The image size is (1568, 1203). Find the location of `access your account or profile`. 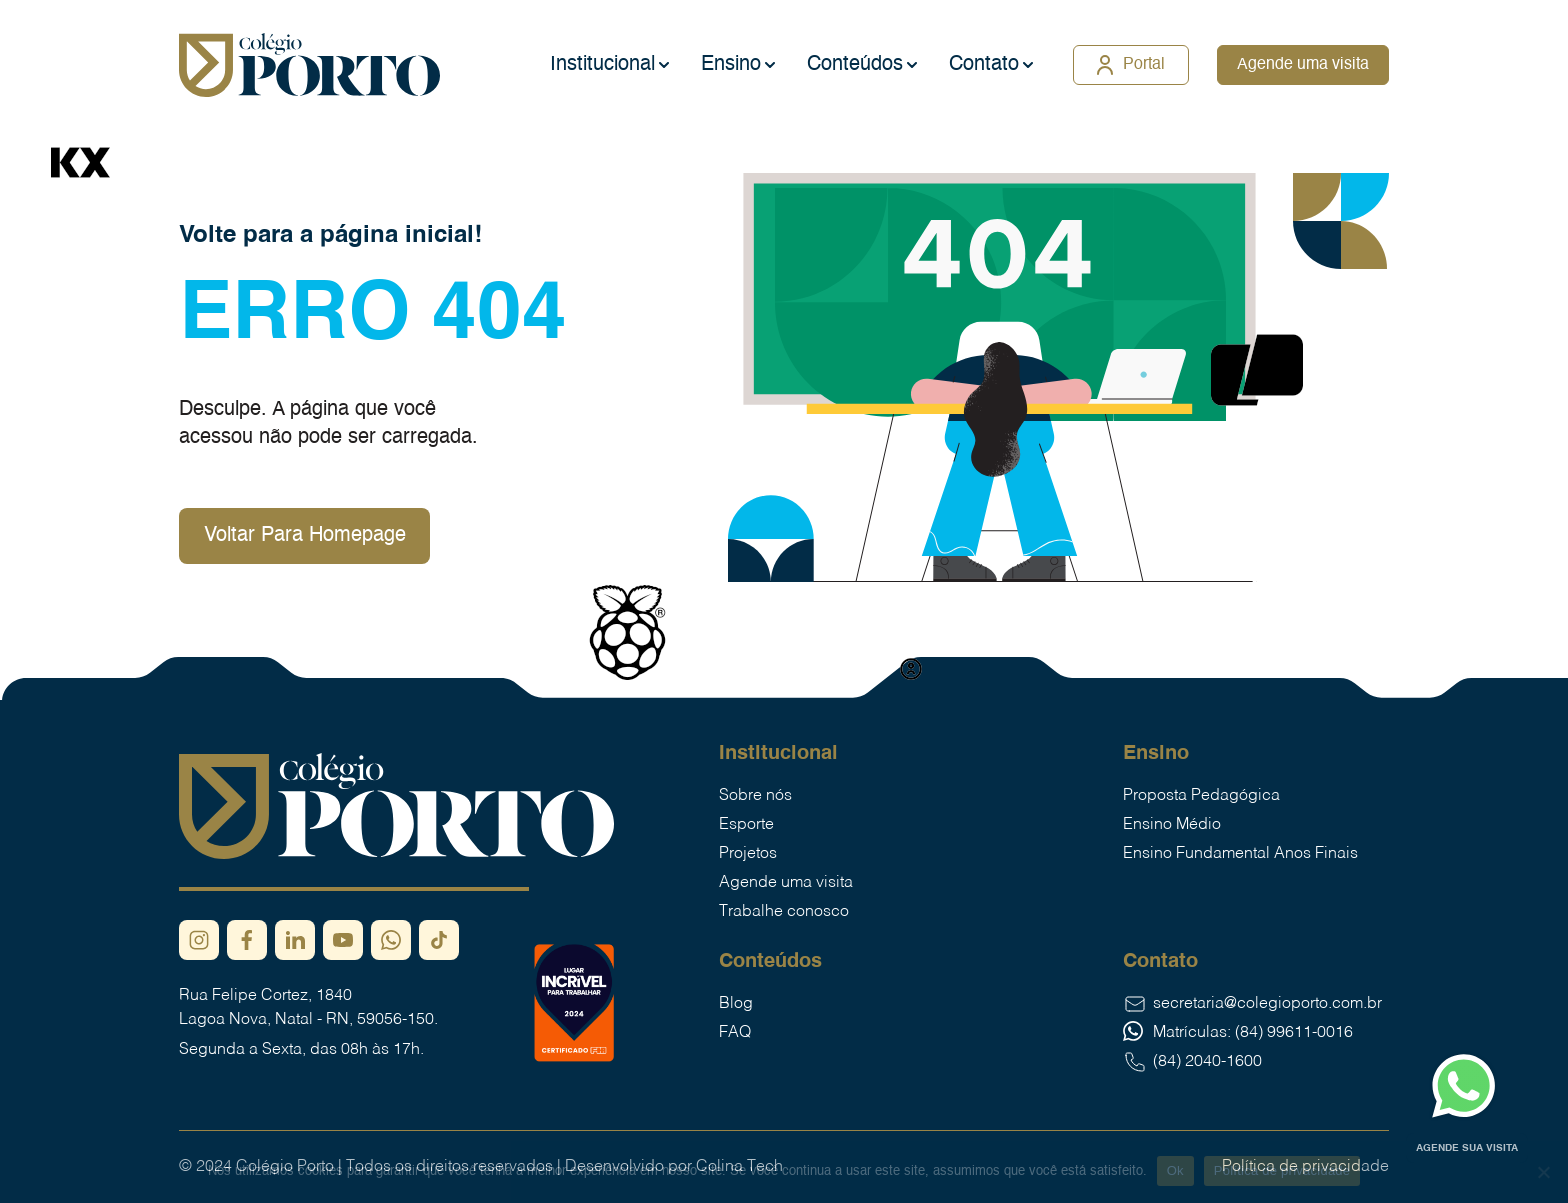

access your account or profile is located at coordinates (911, 669).